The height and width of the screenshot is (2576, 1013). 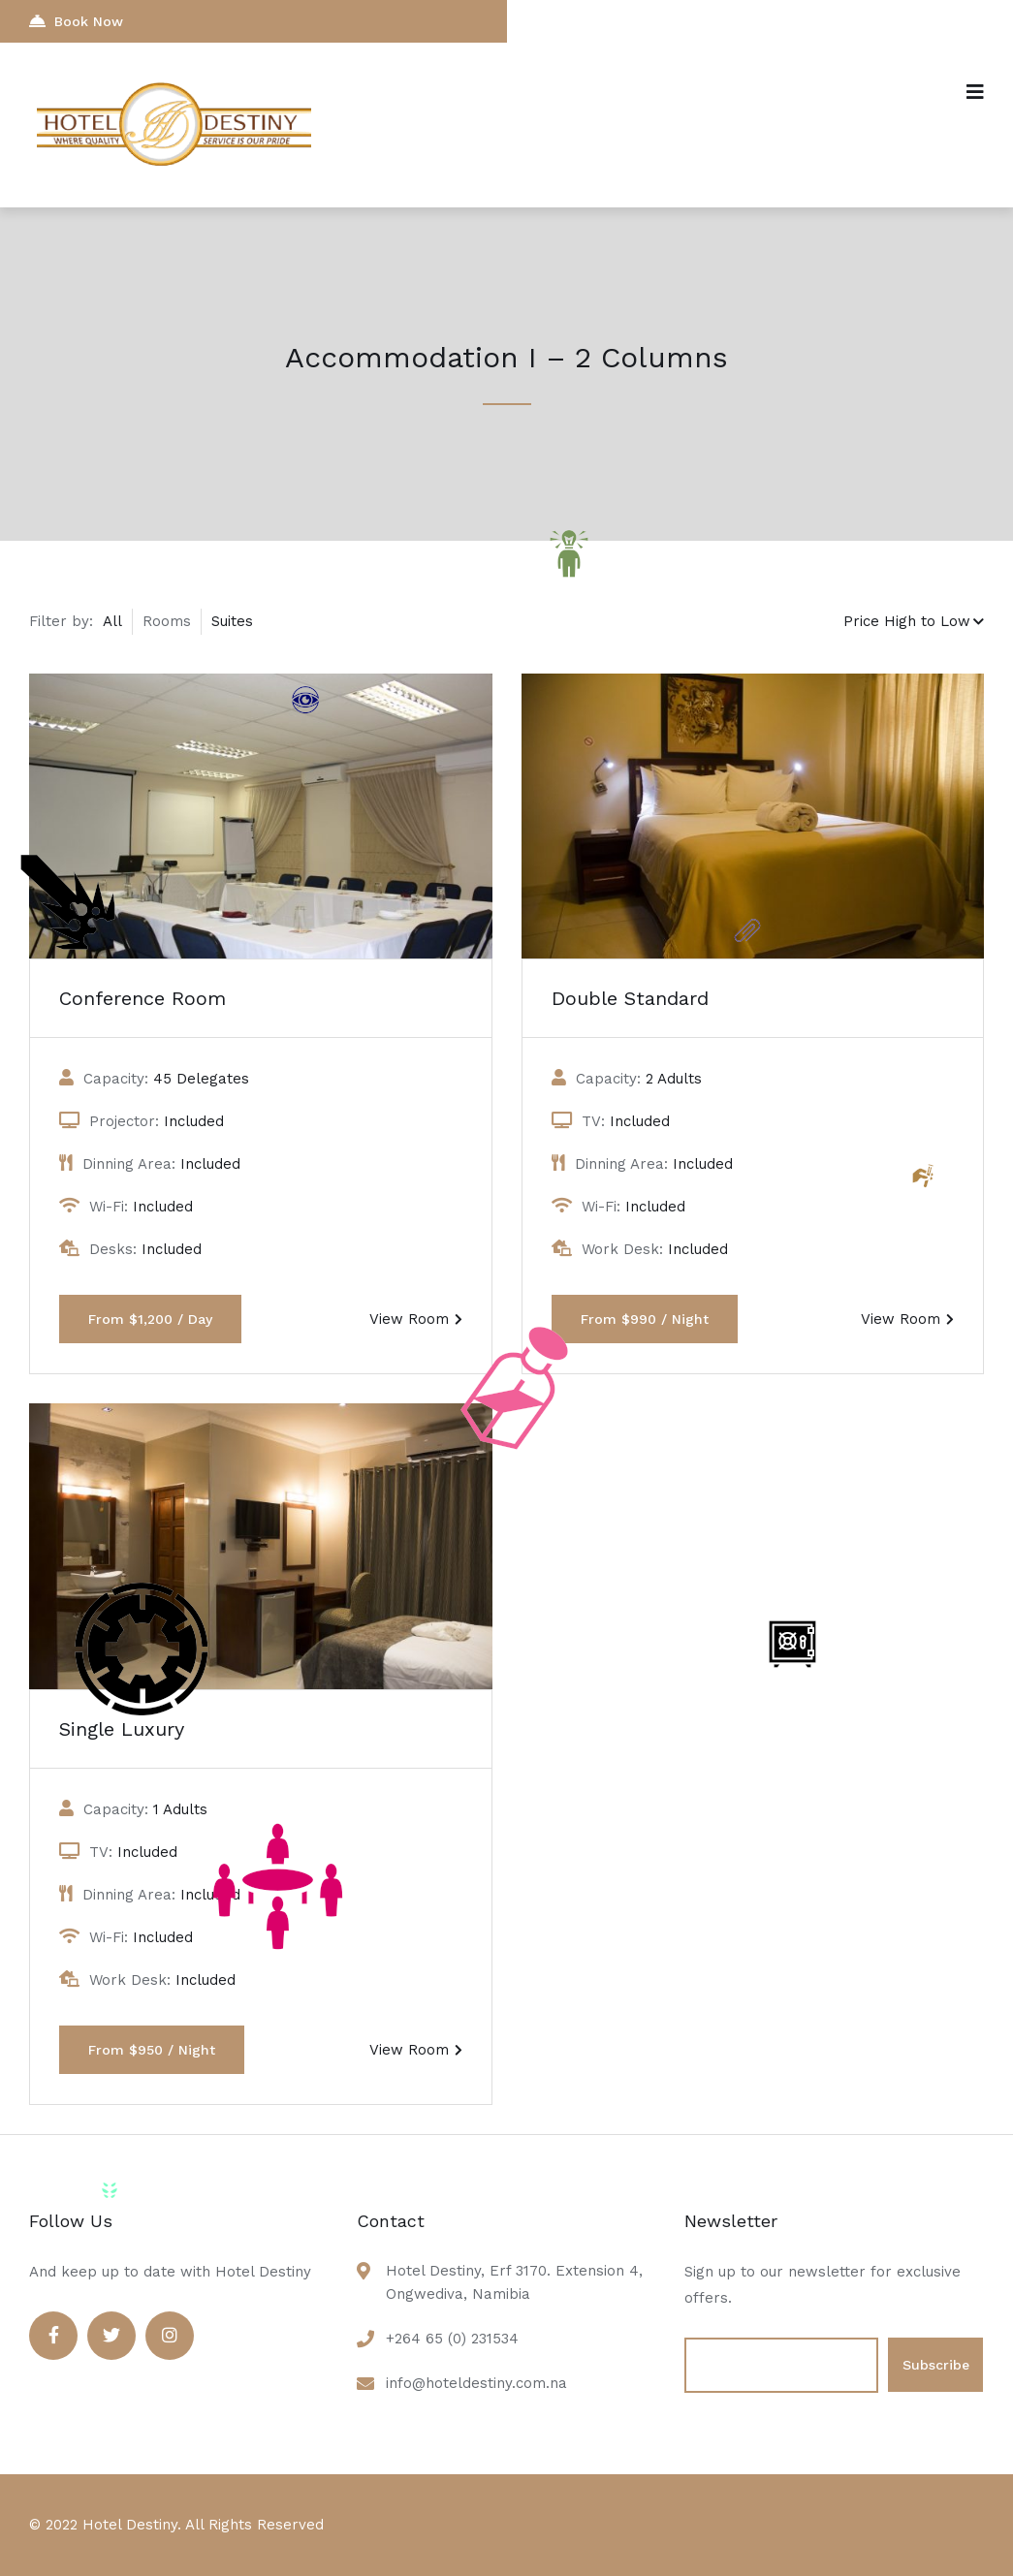 I want to click on attach a file to your message, so click(x=747, y=930).